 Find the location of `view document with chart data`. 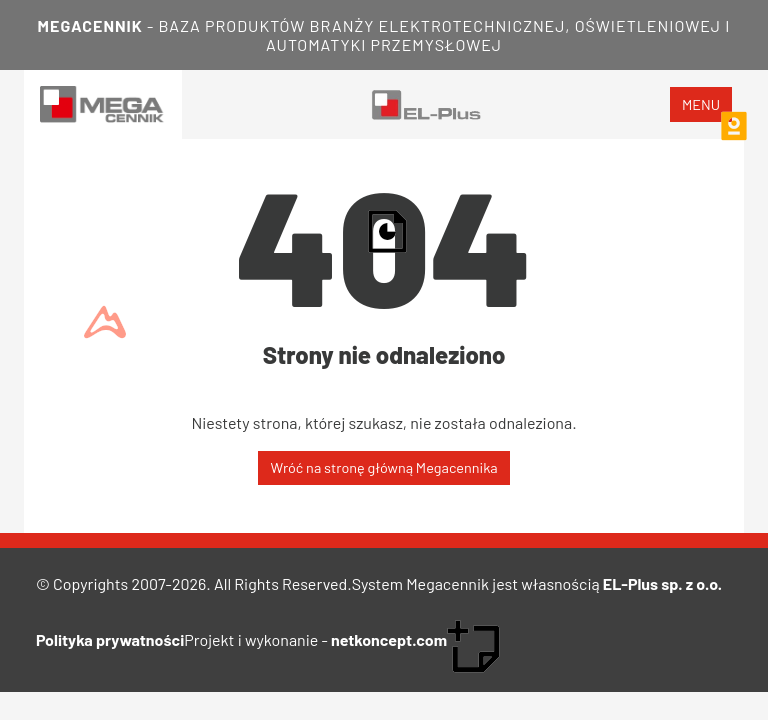

view document with chart data is located at coordinates (387, 231).